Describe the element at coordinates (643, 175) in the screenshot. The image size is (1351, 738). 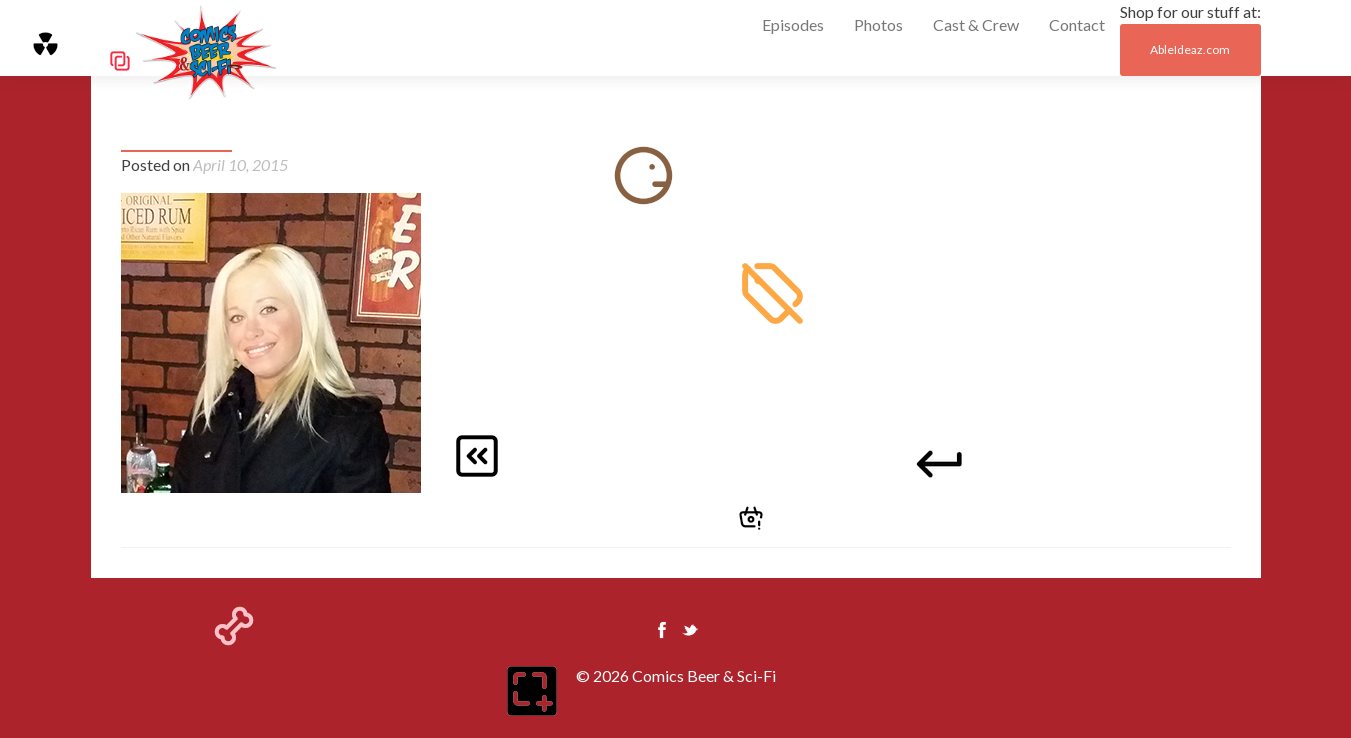
I see `emoji or mood selector looking right` at that location.